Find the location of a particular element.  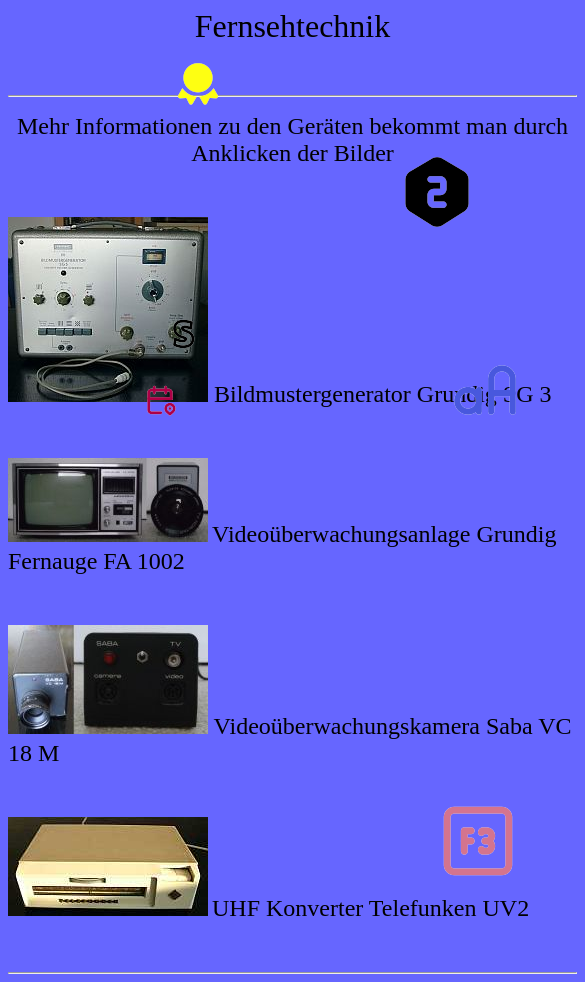

press F3 keyboard shortcut is located at coordinates (478, 841).